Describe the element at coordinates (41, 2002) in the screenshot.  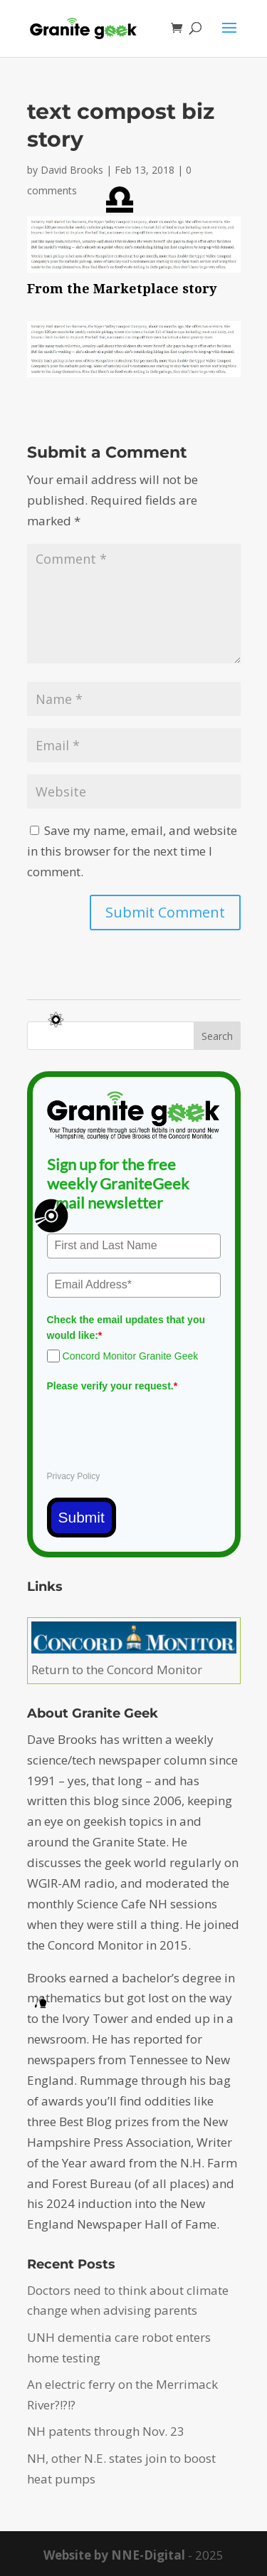
I see `browse fragrance or perfume items` at that location.